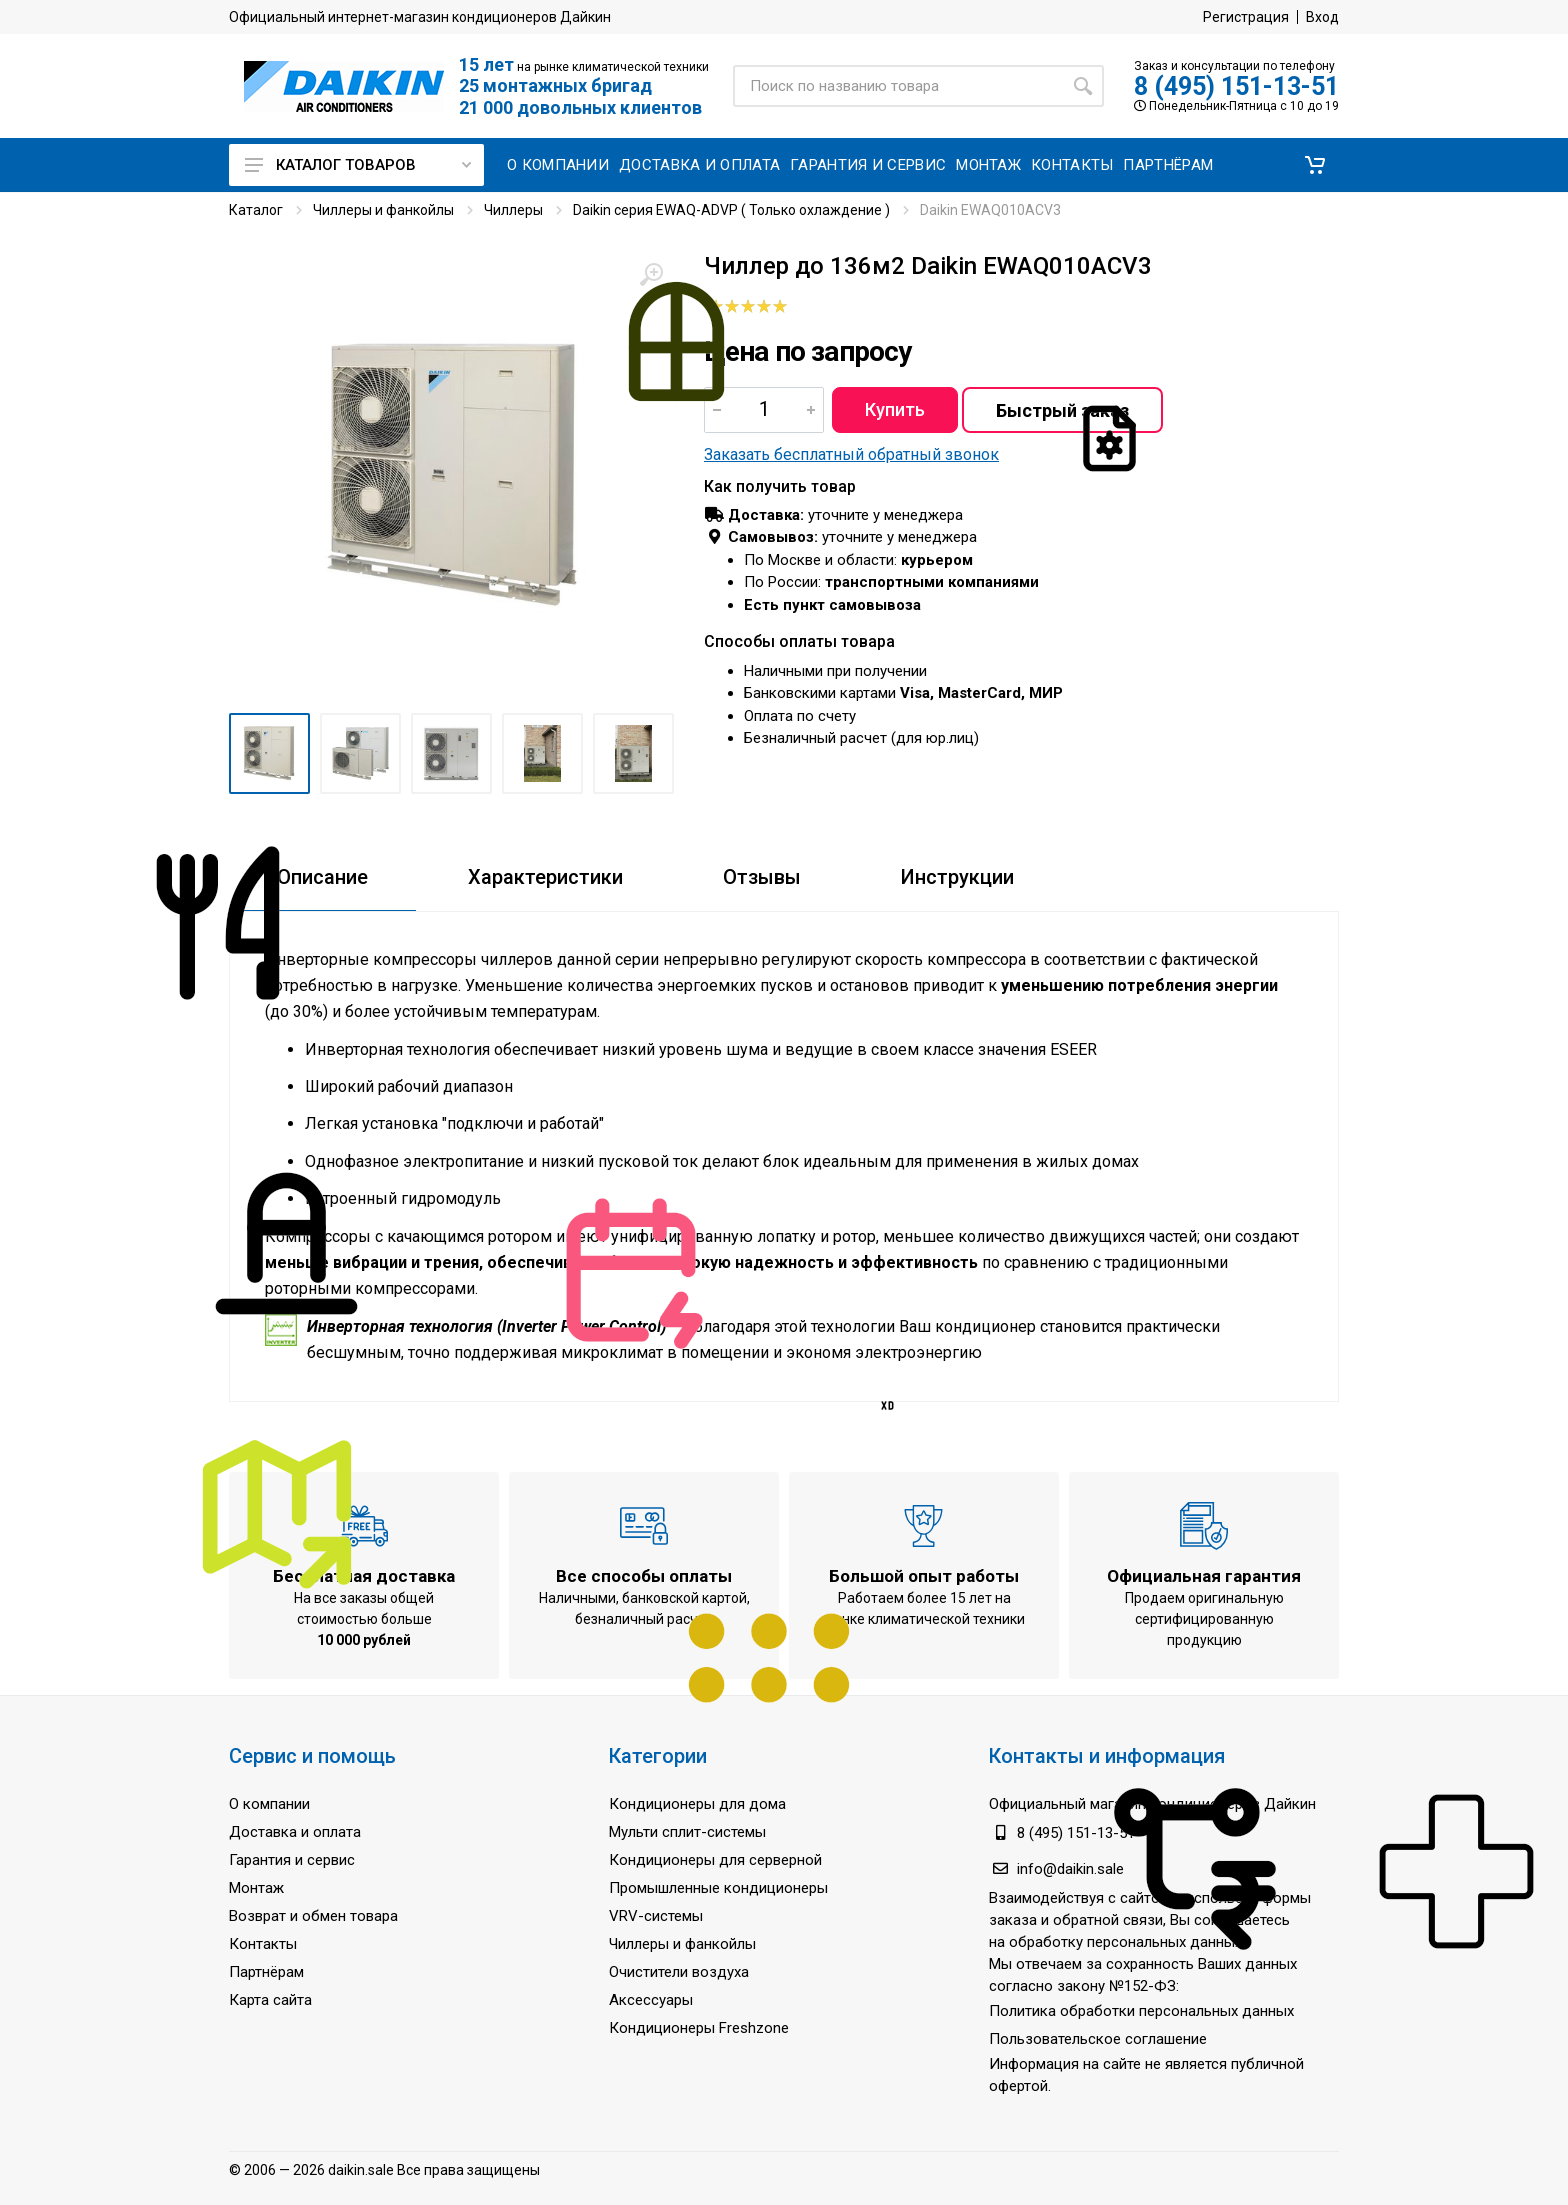  Describe the element at coordinates (277, 1507) in the screenshot. I see `share your current location` at that location.